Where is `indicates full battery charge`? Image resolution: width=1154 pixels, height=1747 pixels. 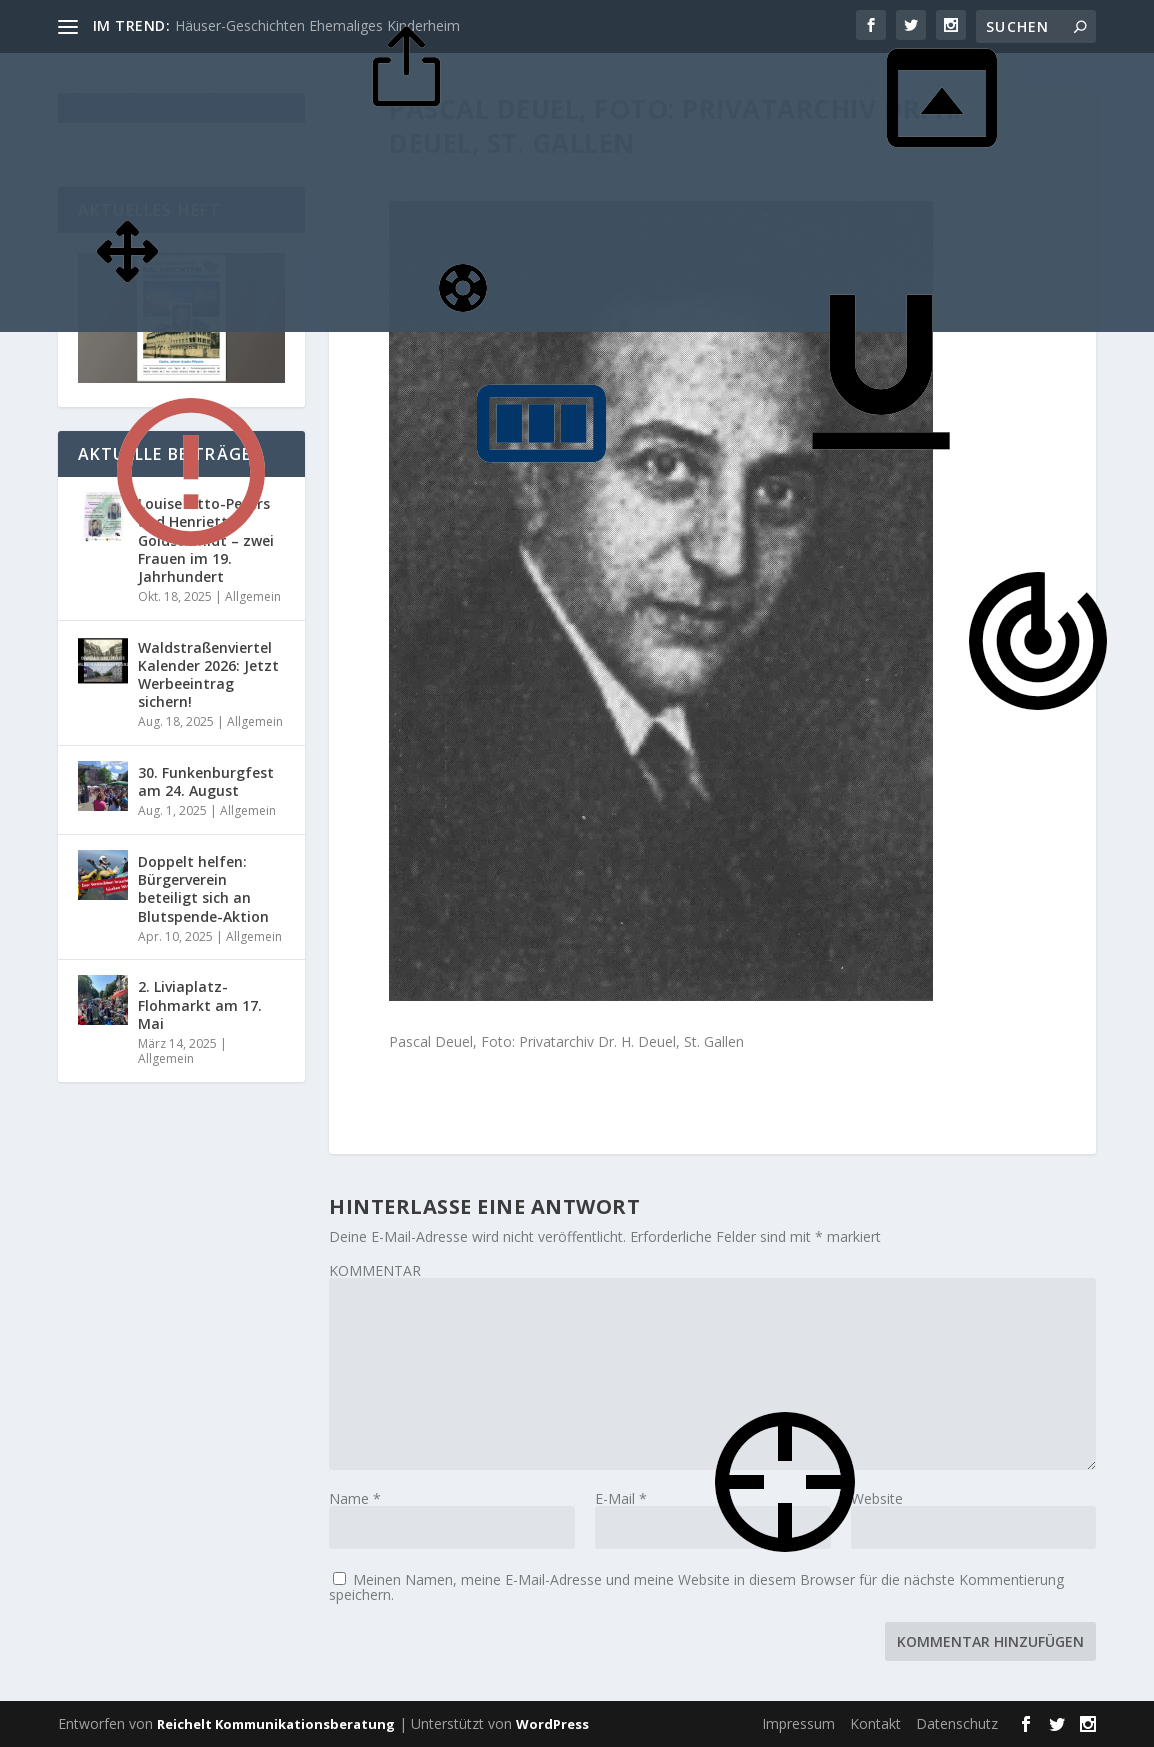
indicates full battery charge is located at coordinates (541, 423).